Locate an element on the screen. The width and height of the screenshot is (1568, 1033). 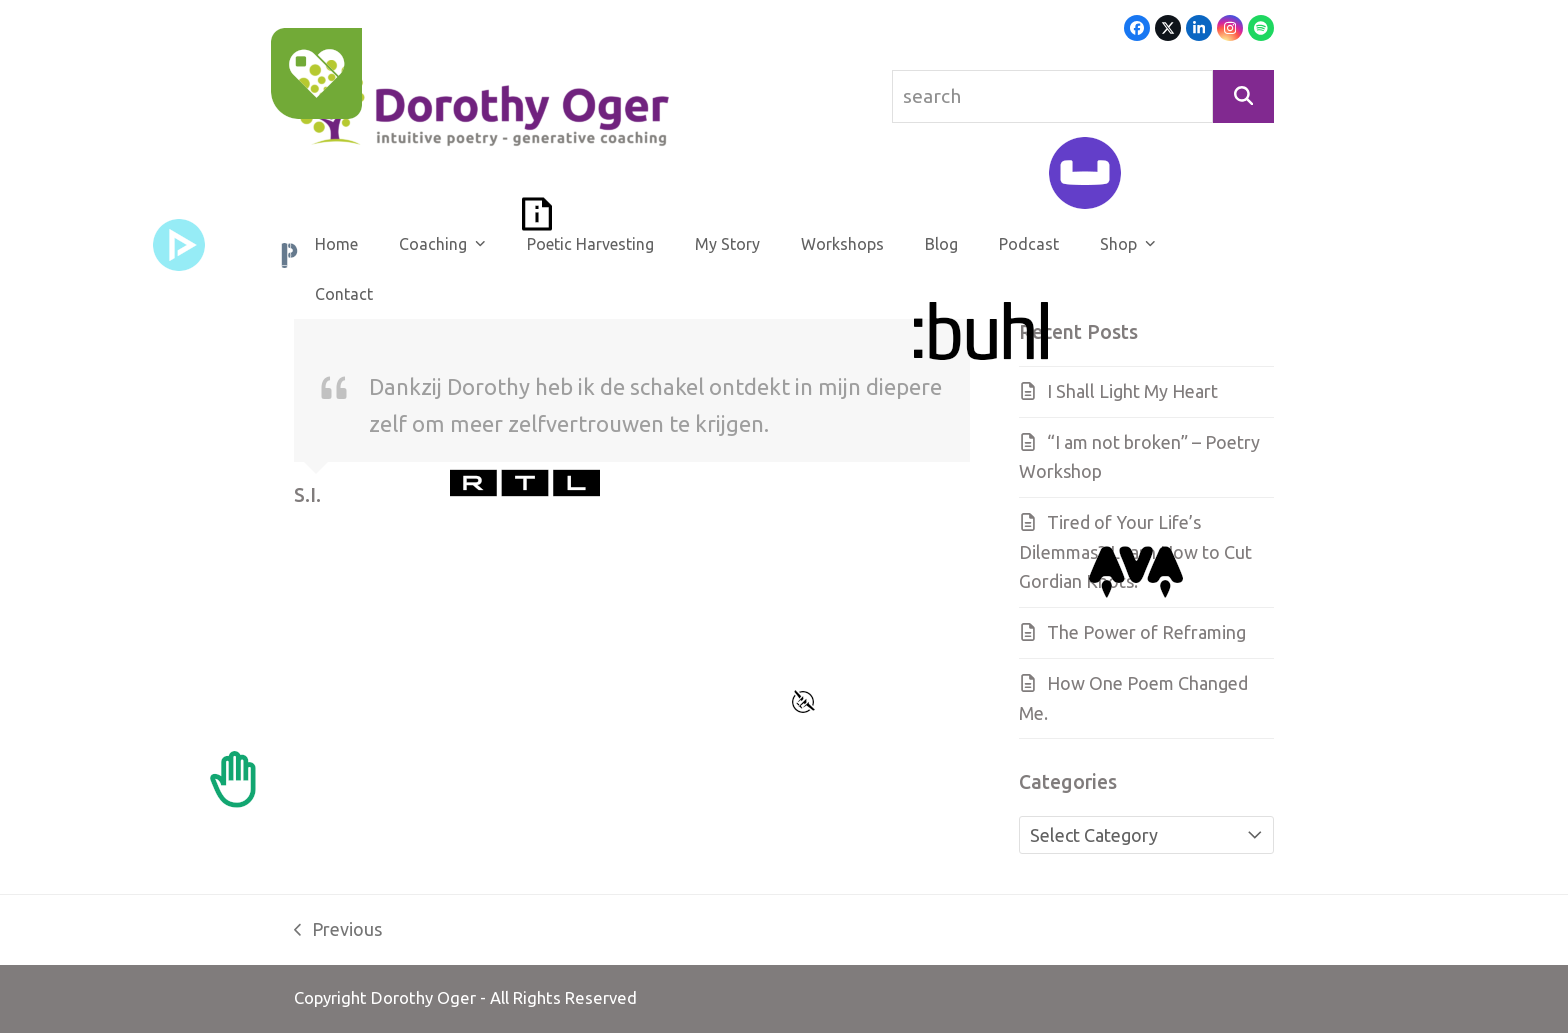
stop or pause current action is located at coordinates (233, 780).